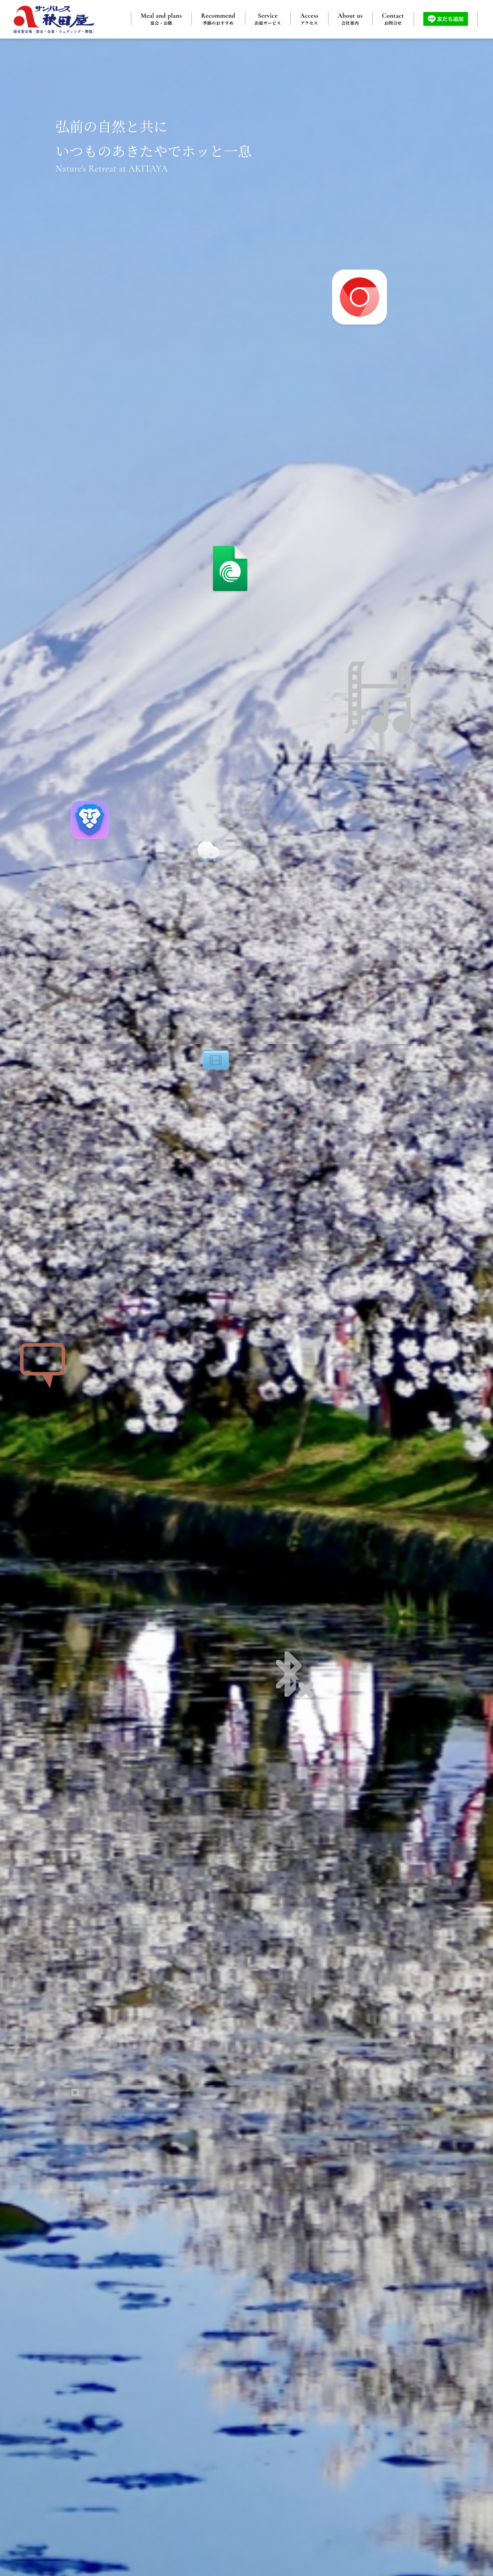  I want to click on open brave browser developer edition, so click(90, 820).